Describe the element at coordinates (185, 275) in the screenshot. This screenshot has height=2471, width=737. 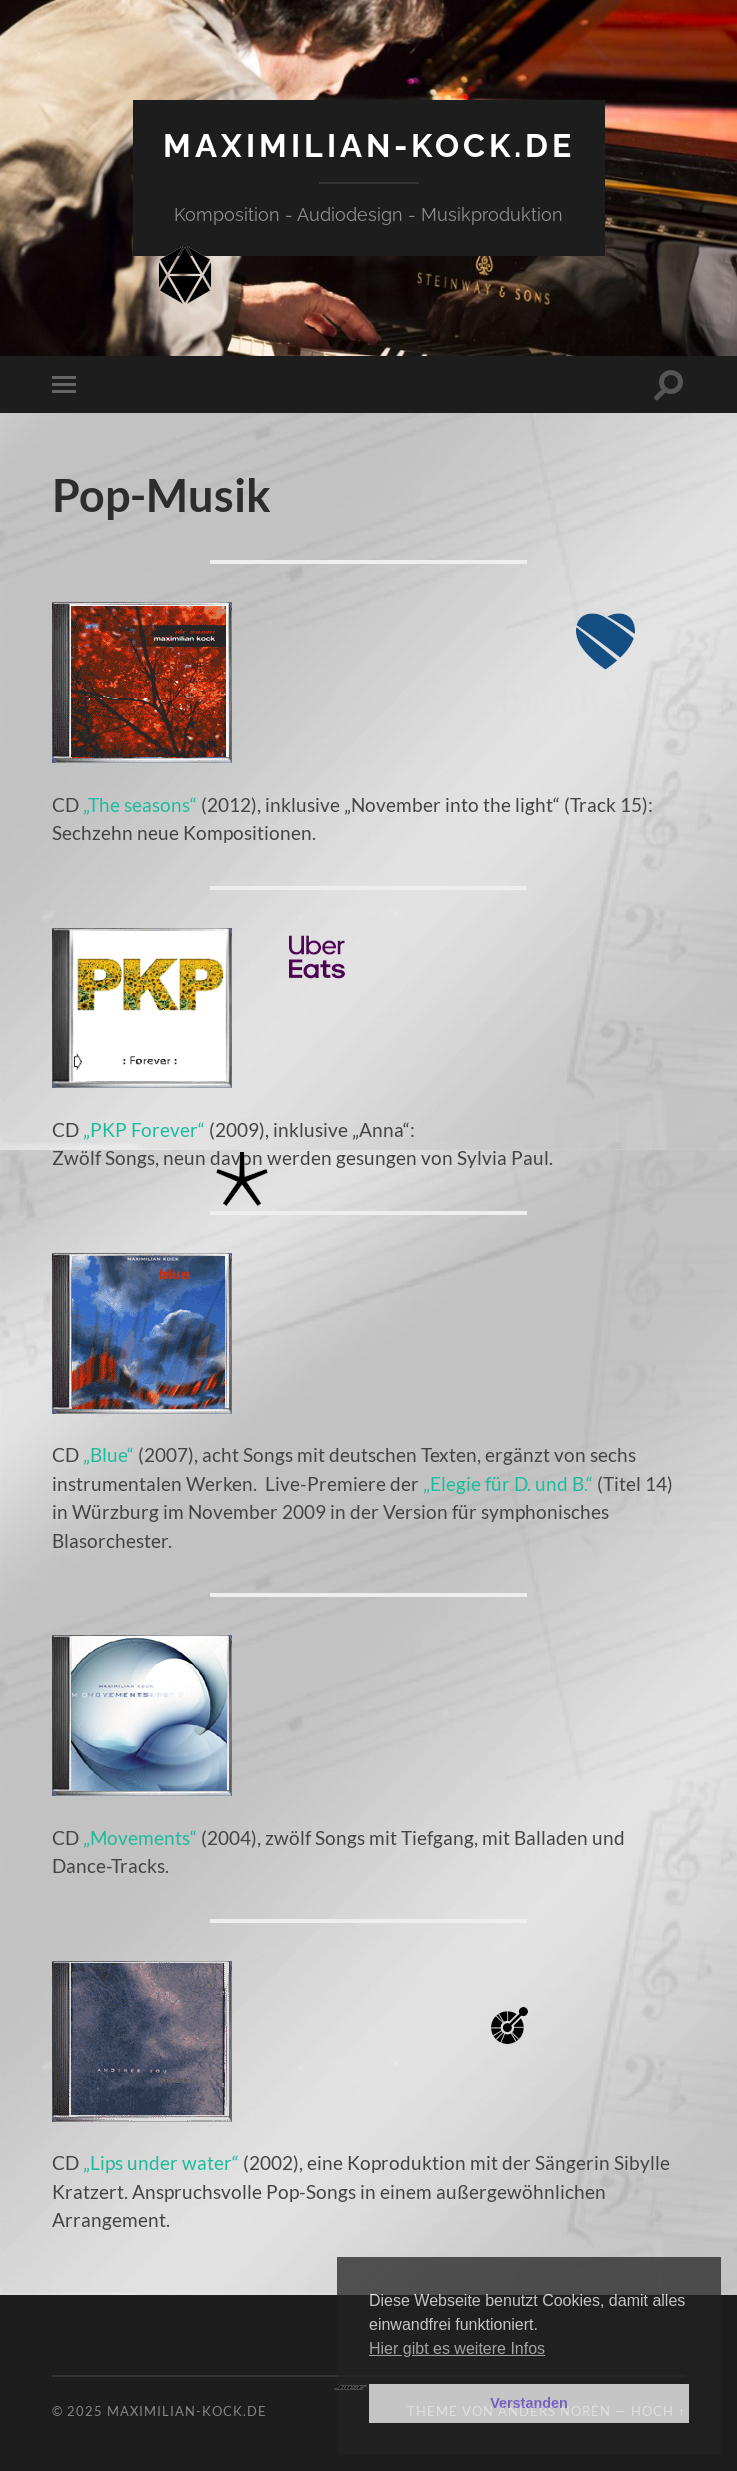
I see `clever cloud platform logo` at that location.